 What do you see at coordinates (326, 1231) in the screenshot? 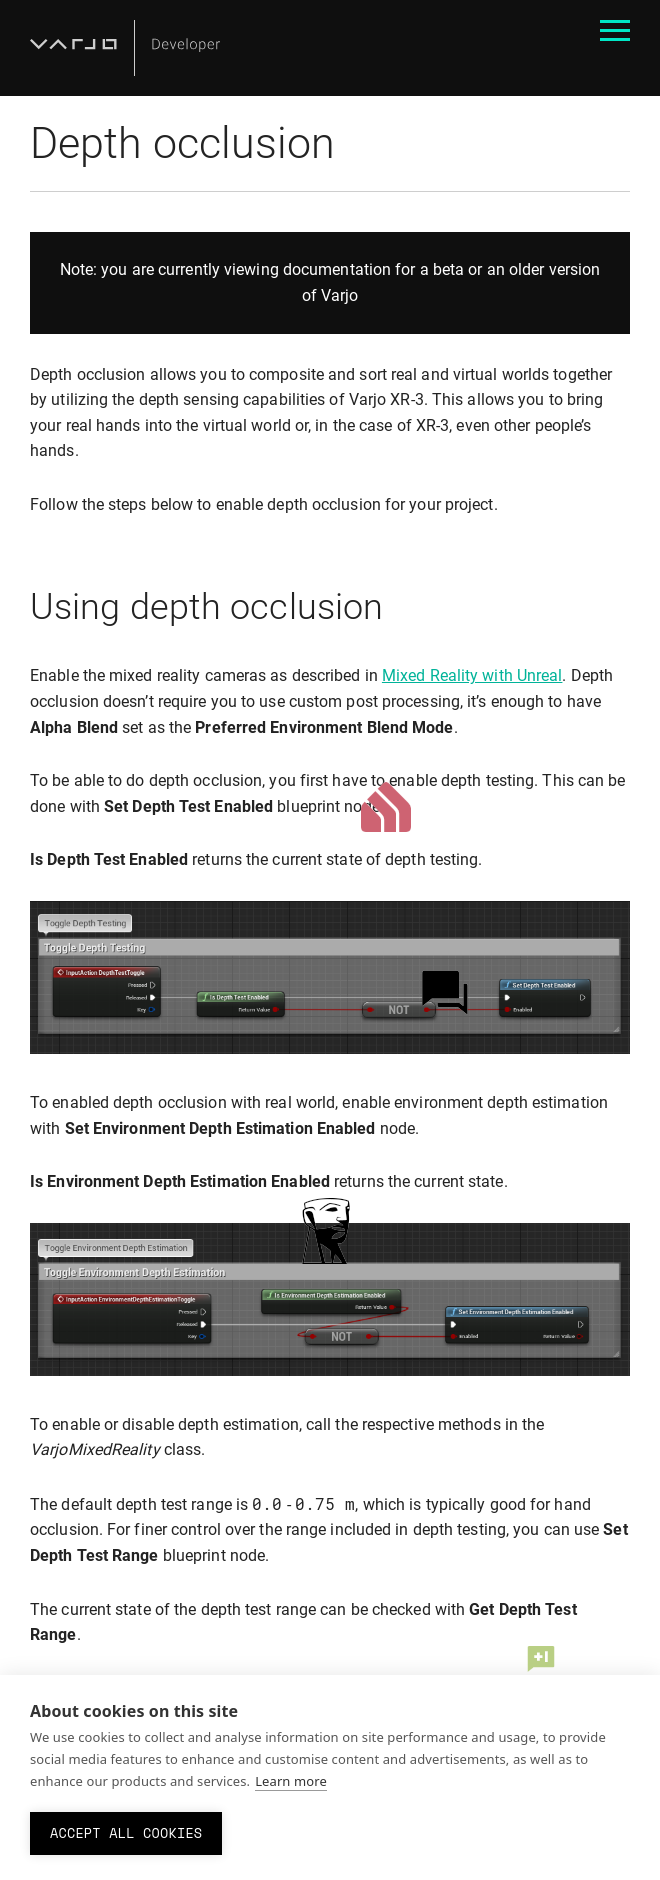
I see `kingston technology company logo` at bounding box center [326, 1231].